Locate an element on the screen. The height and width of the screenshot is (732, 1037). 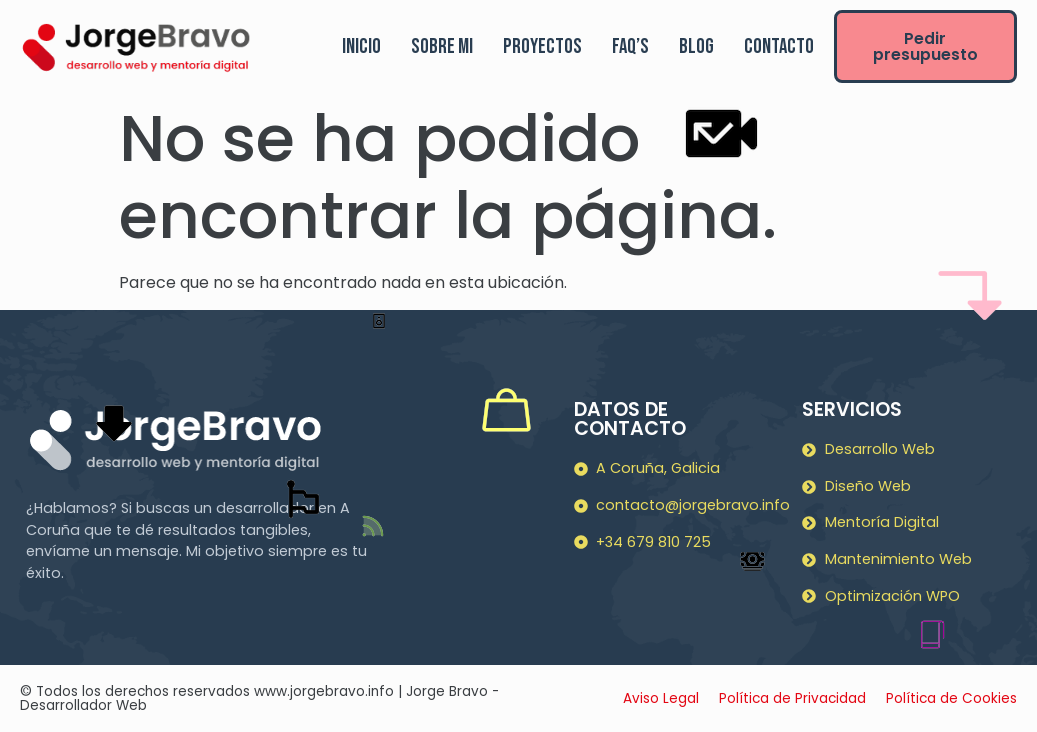
towel or linen available at this location is located at coordinates (931, 634).